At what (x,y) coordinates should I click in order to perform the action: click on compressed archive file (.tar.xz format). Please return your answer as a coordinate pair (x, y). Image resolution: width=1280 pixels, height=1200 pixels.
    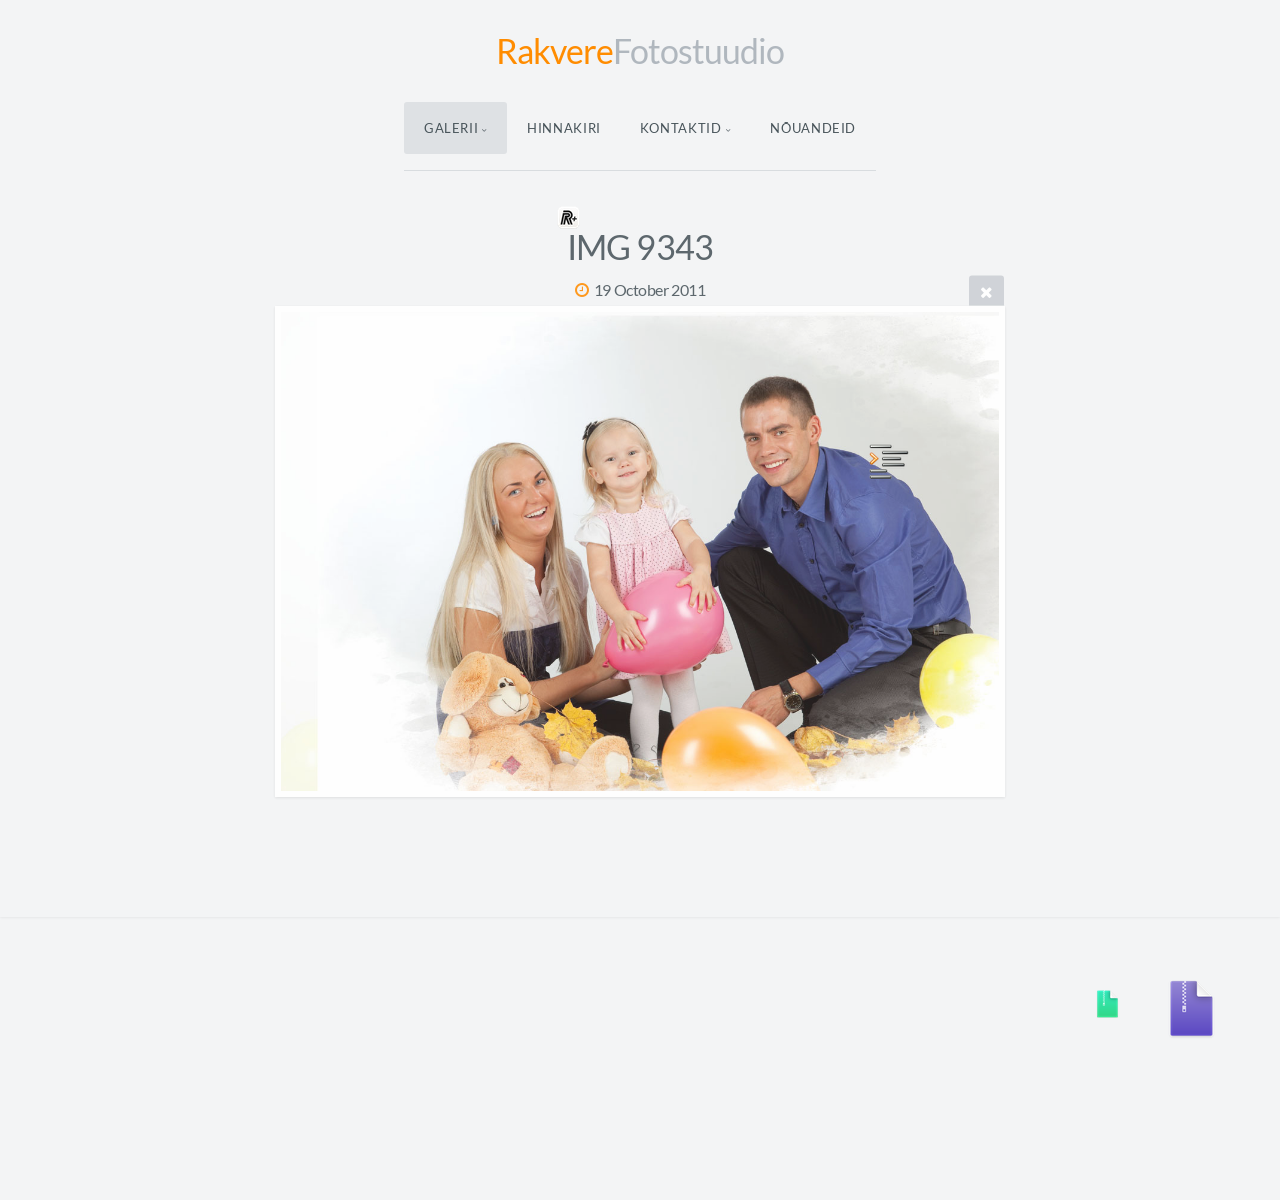
    Looking at the image, I should click on (1107, 1004).